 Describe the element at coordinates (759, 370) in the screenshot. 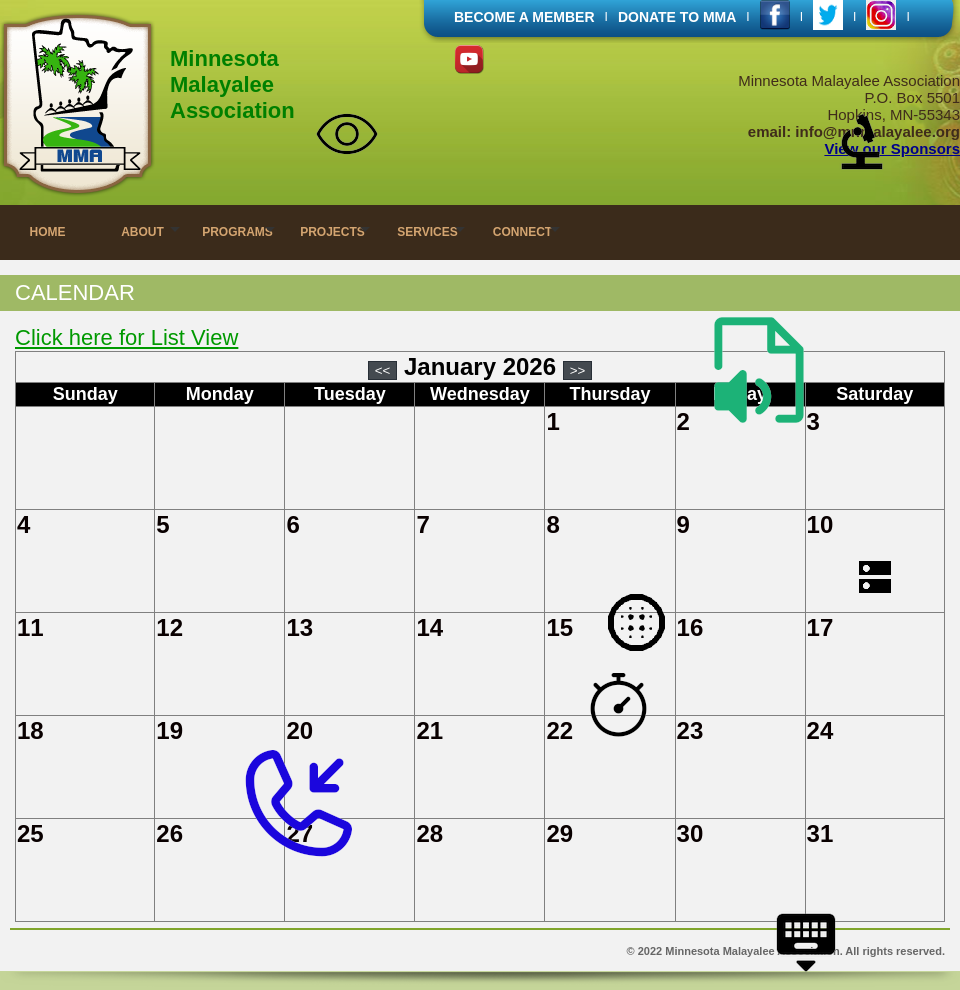

I see `open an audio file` at that location.